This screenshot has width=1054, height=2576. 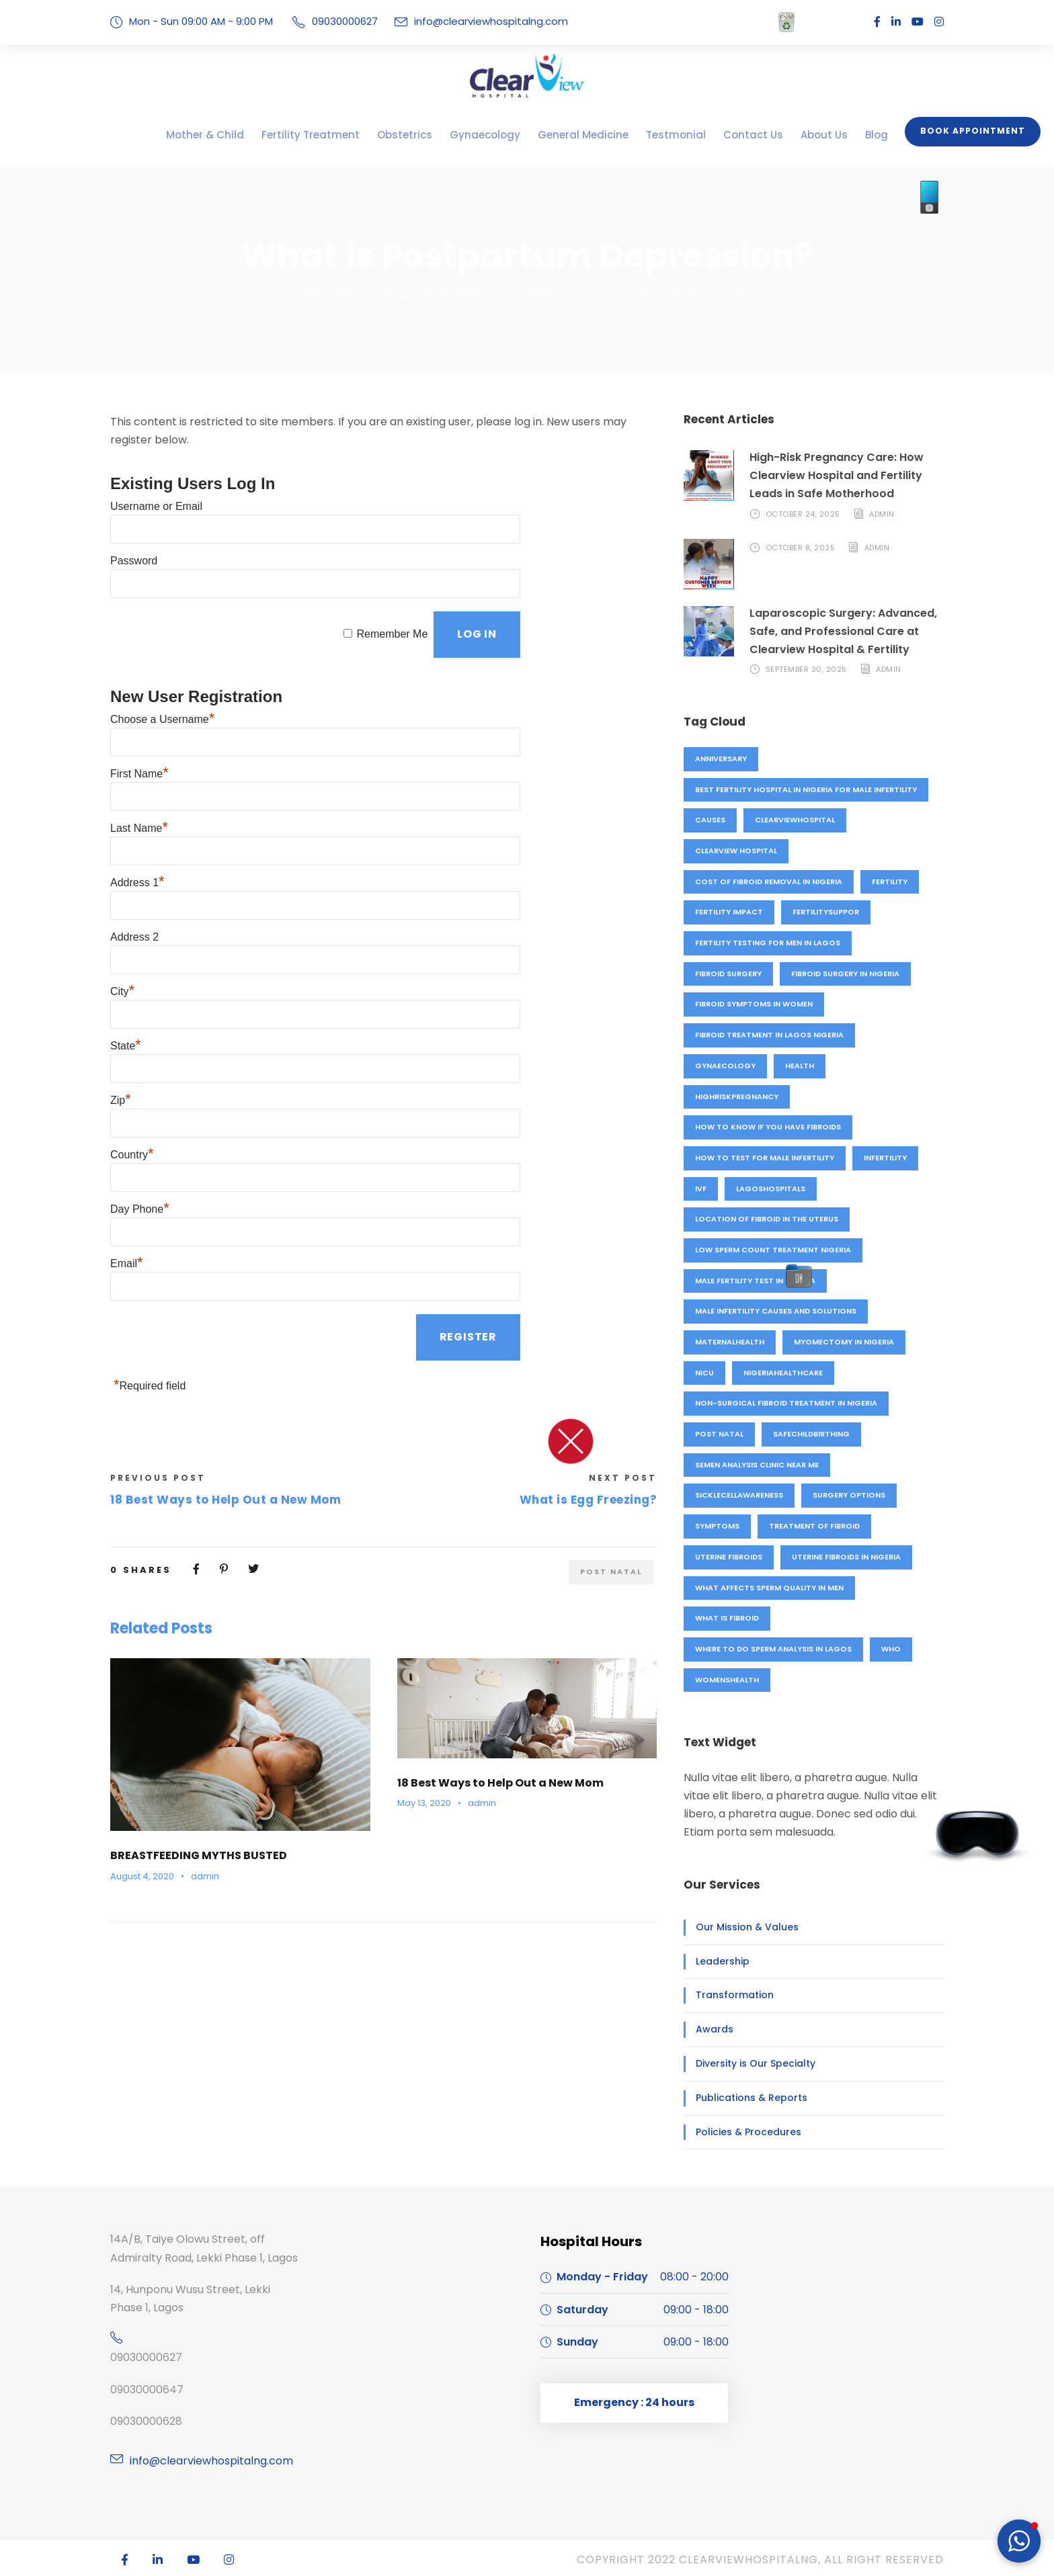 I want to click on indicates trash bin contains deleted items, so click(x=786, y=22).